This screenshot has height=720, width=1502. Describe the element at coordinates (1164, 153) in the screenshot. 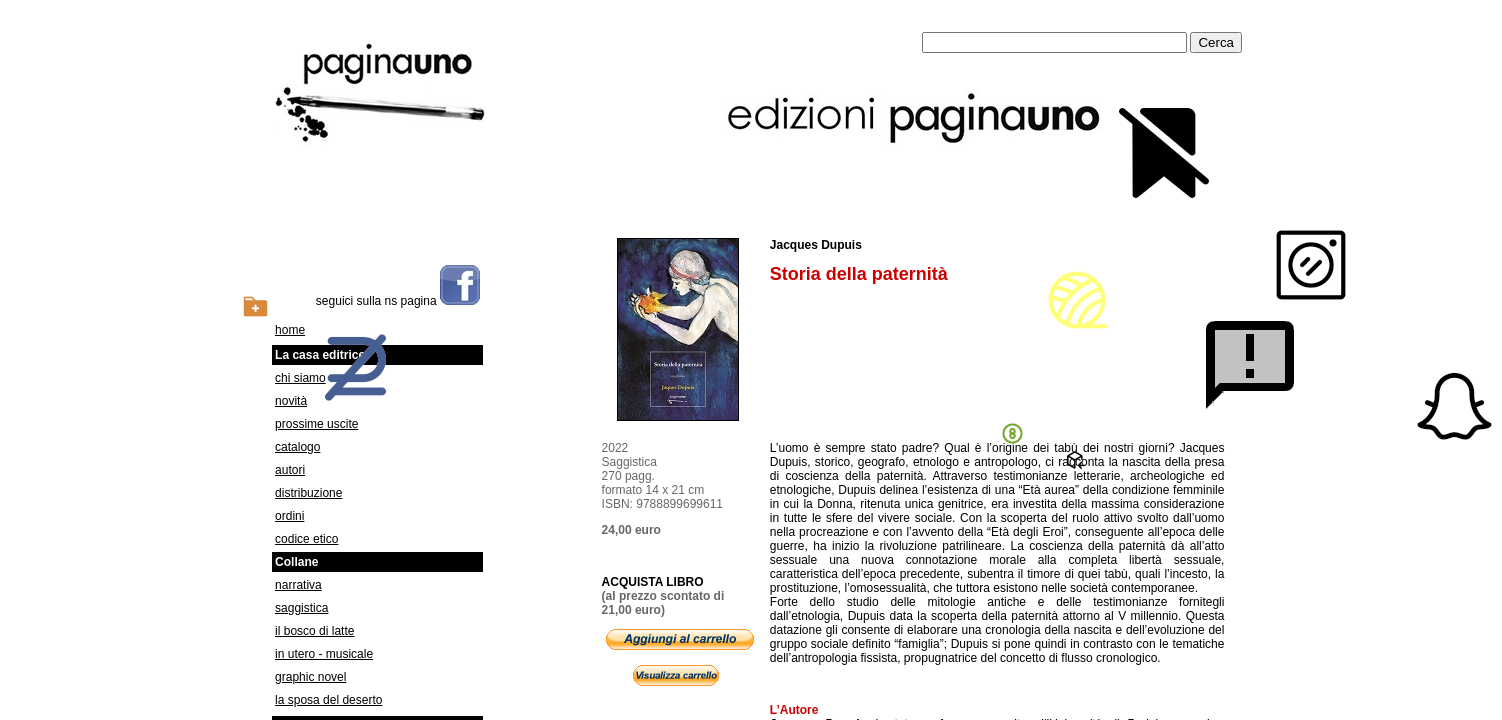

I see `remove from bookmarks` at that location.